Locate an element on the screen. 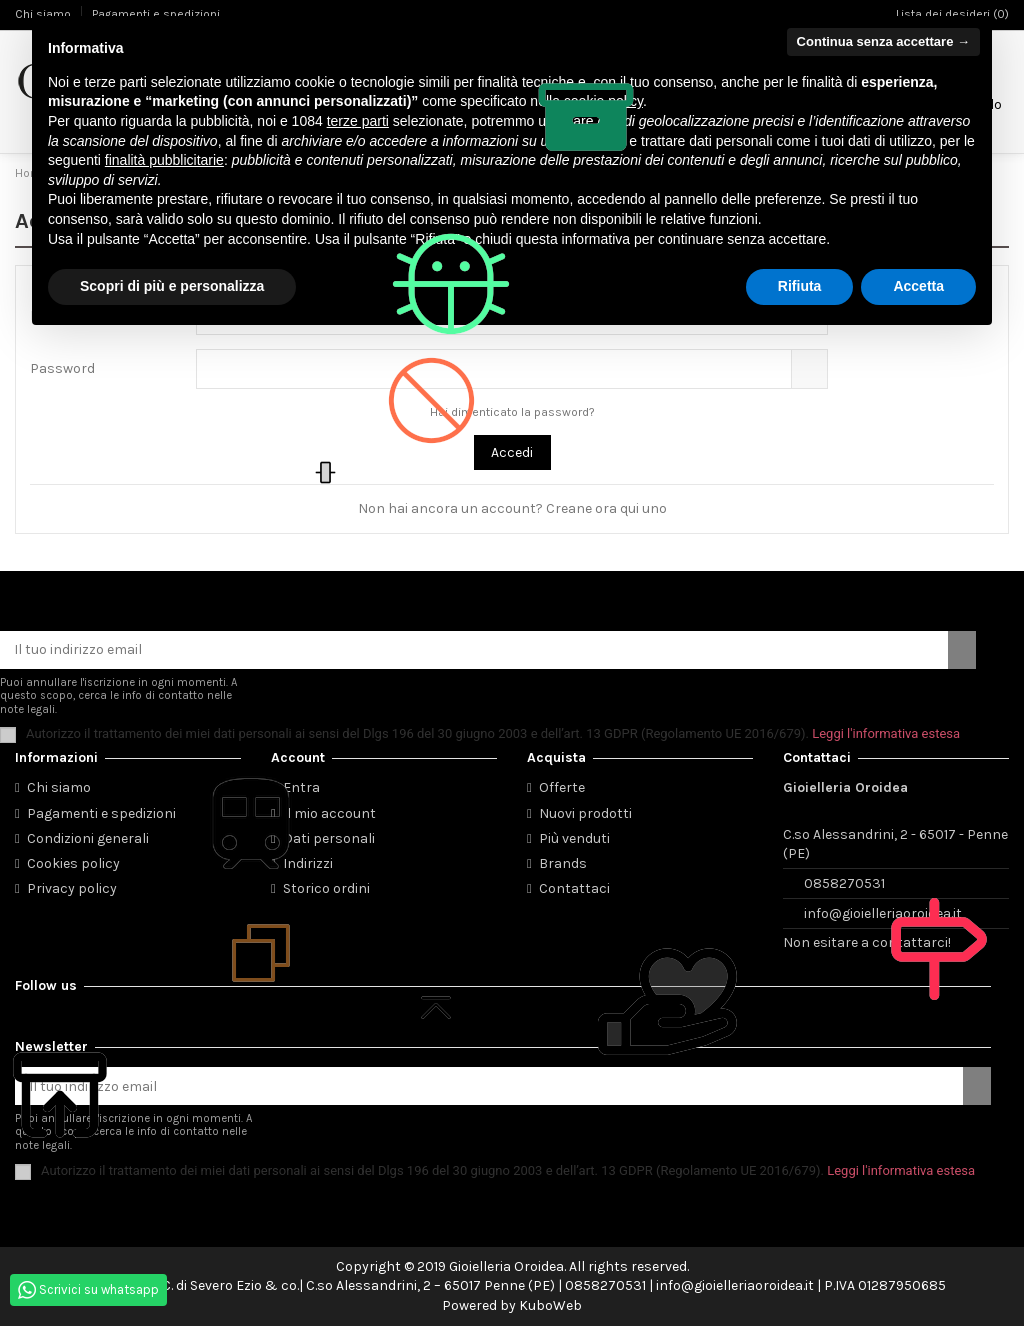  report a bug or issue is located at coordinates (451, 284).